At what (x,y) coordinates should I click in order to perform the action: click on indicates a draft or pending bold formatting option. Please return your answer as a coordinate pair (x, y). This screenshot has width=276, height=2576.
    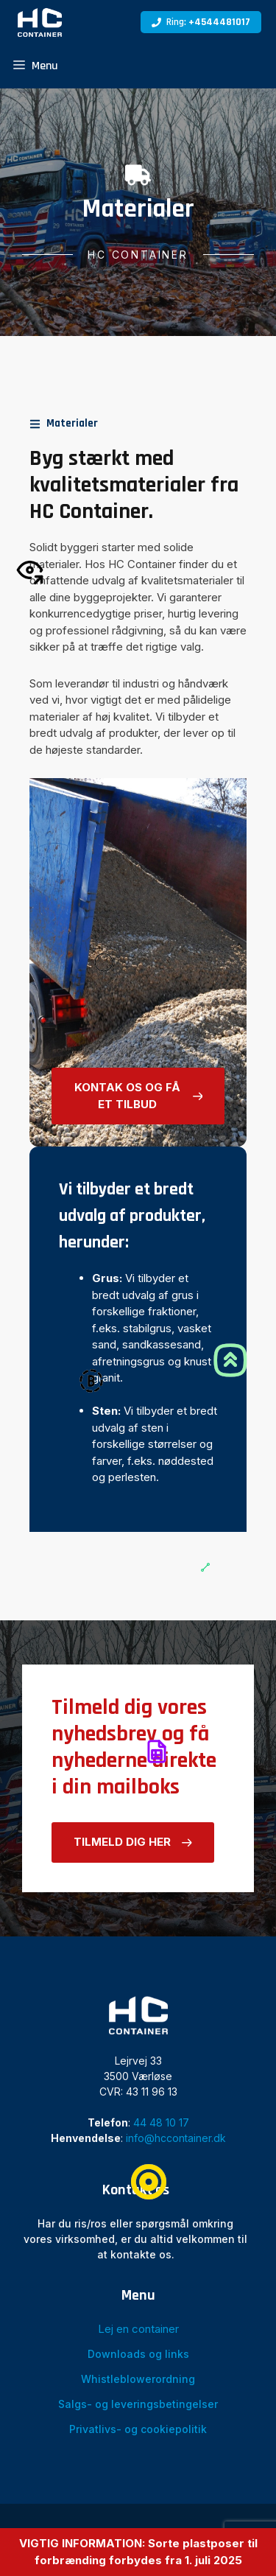
    Looking at the image, I should click on (91, 1381).